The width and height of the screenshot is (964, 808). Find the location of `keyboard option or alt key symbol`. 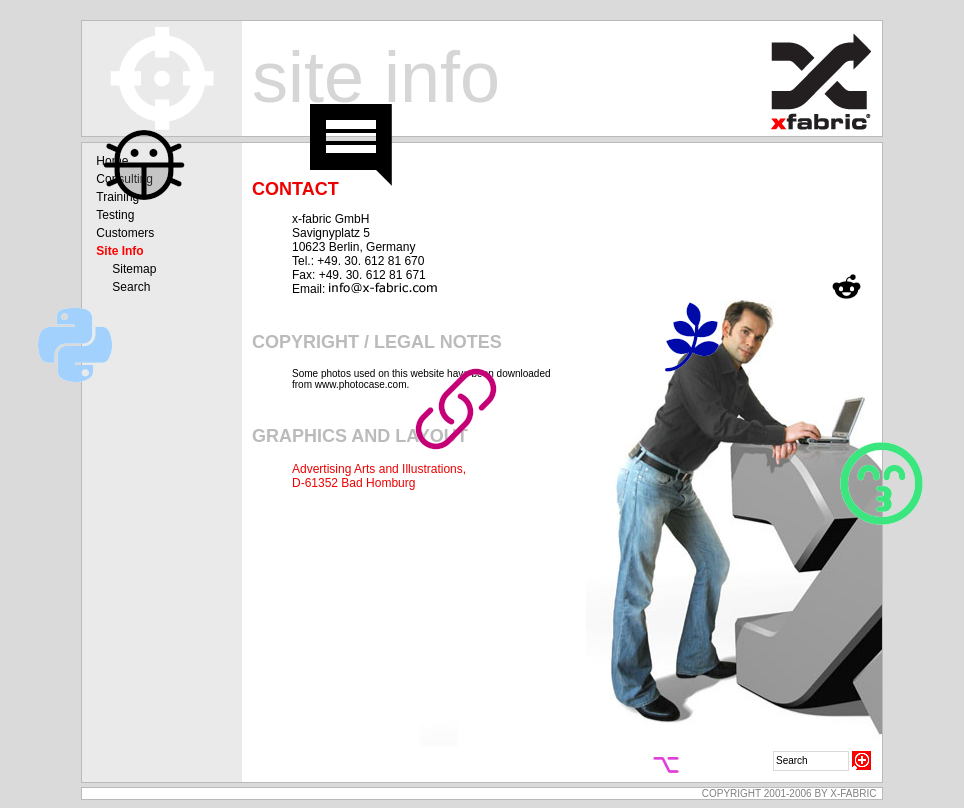

keyboard option or alt key symbol is located at coordinates (666, 764).